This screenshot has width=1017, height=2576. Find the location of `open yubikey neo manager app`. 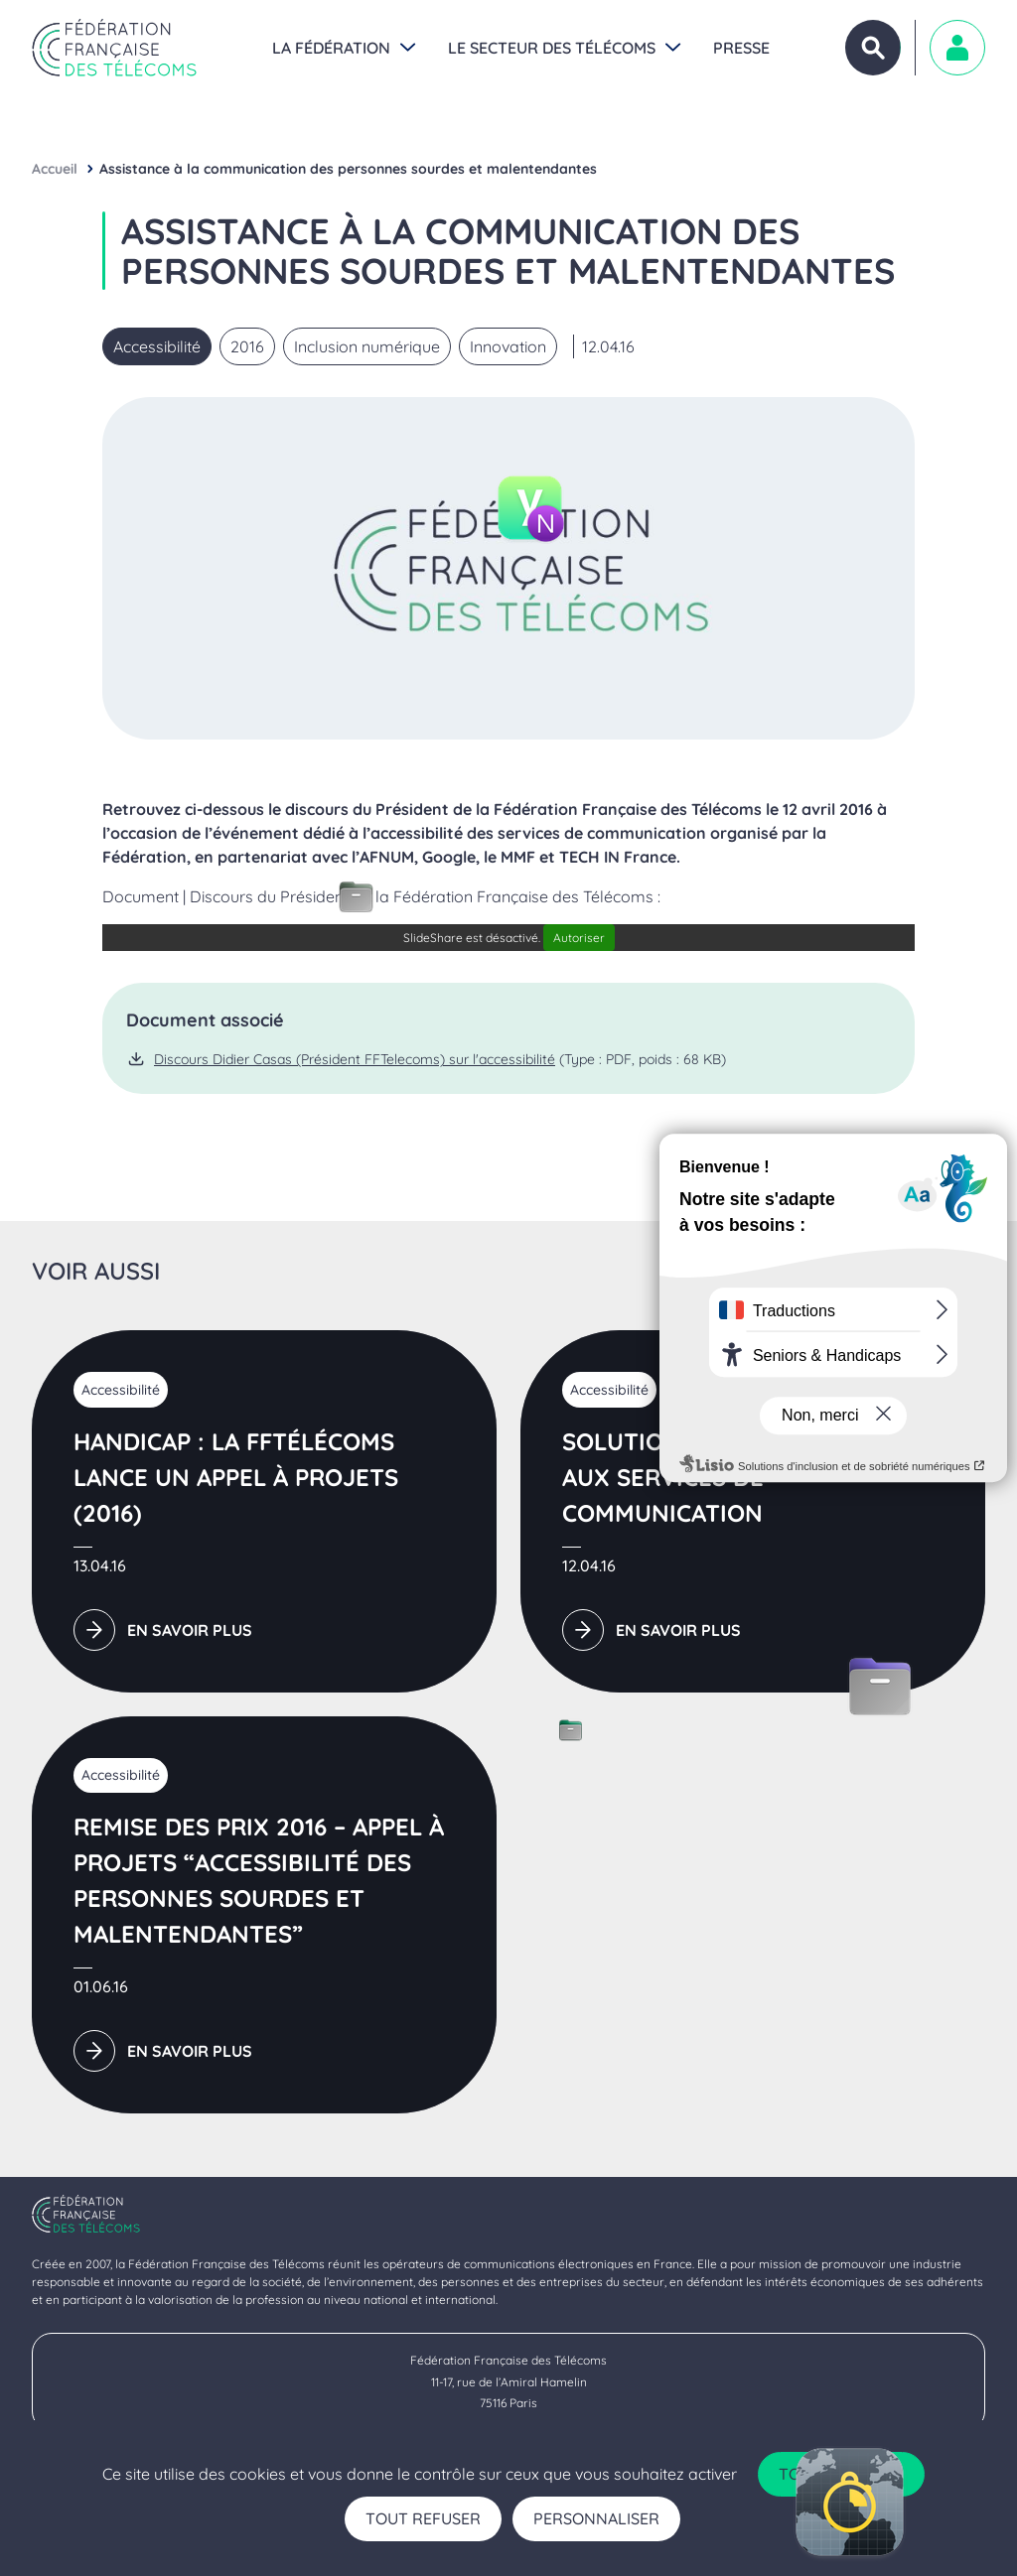

open yubikey neo manager app is located at coordinates (529, 507).